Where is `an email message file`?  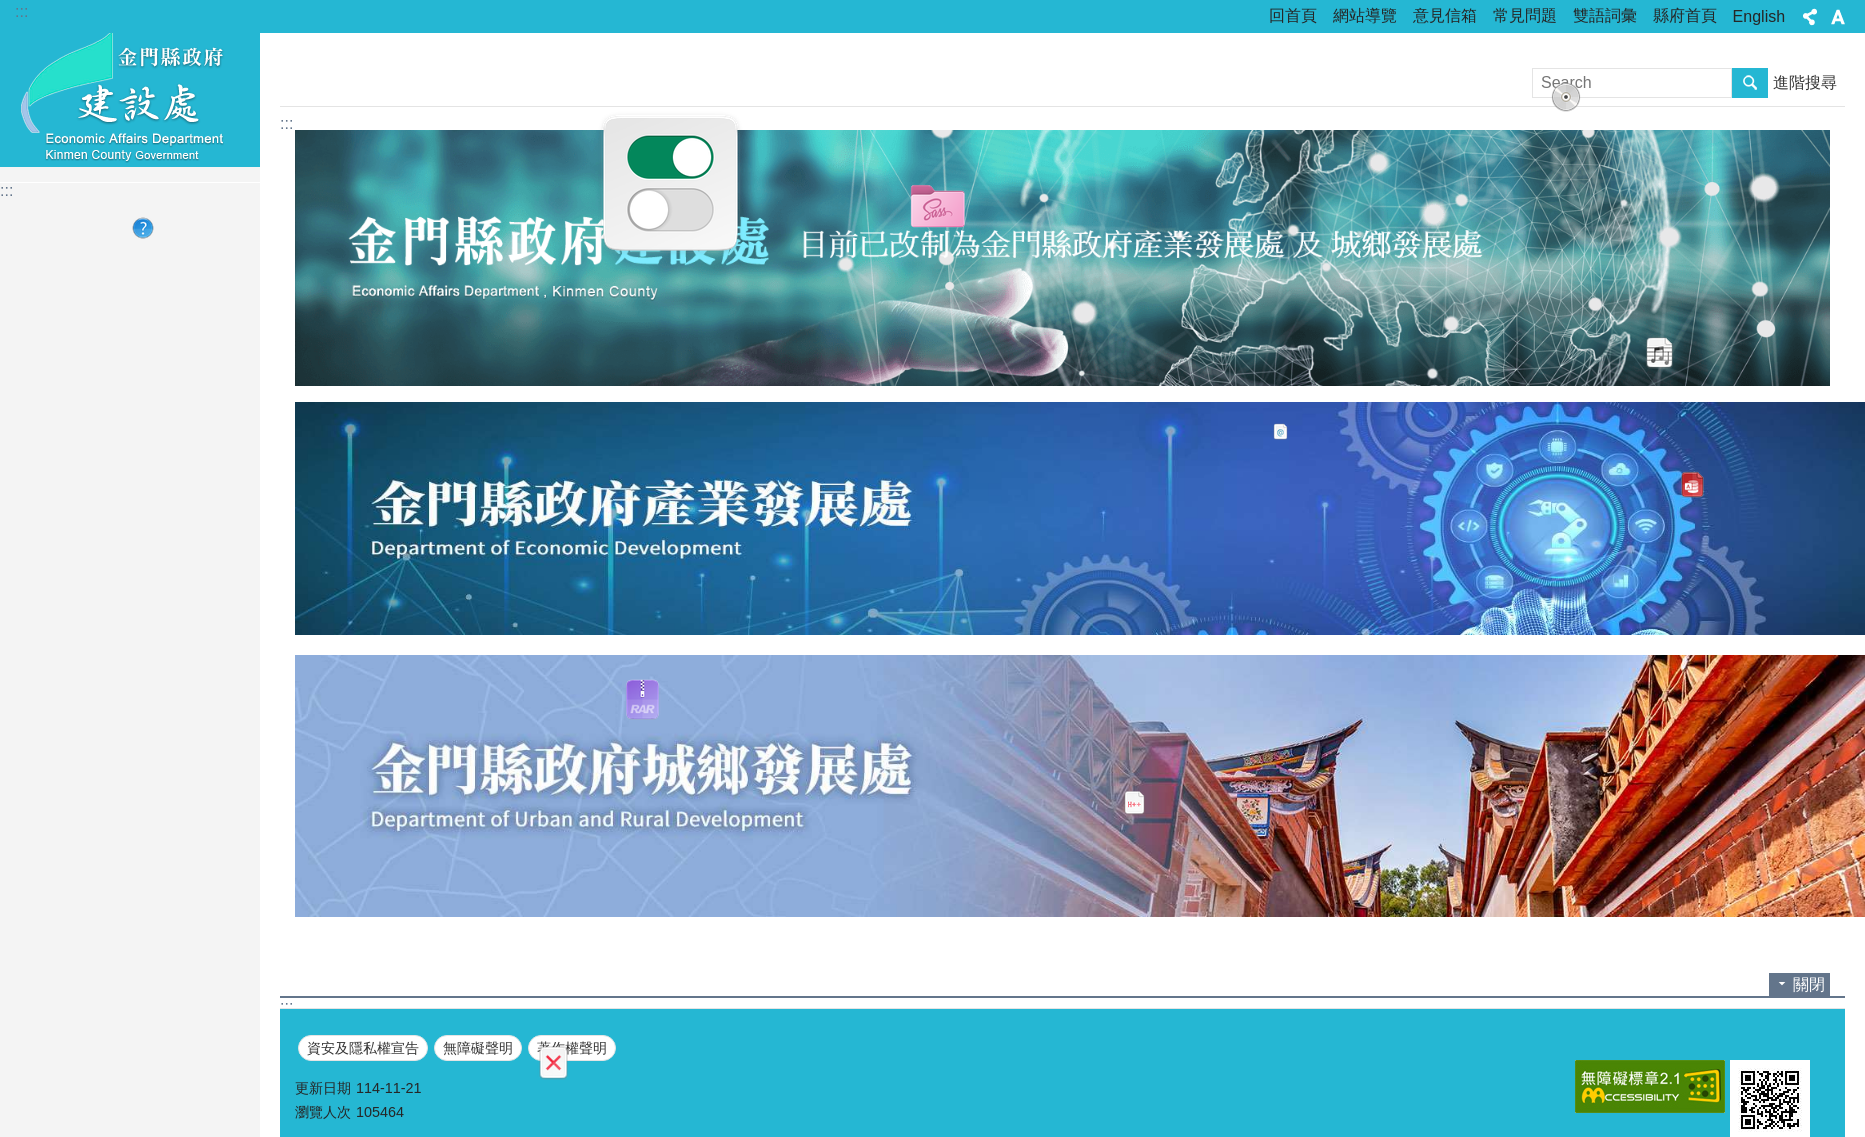
an email message file is located at coordinates (1280, 431).